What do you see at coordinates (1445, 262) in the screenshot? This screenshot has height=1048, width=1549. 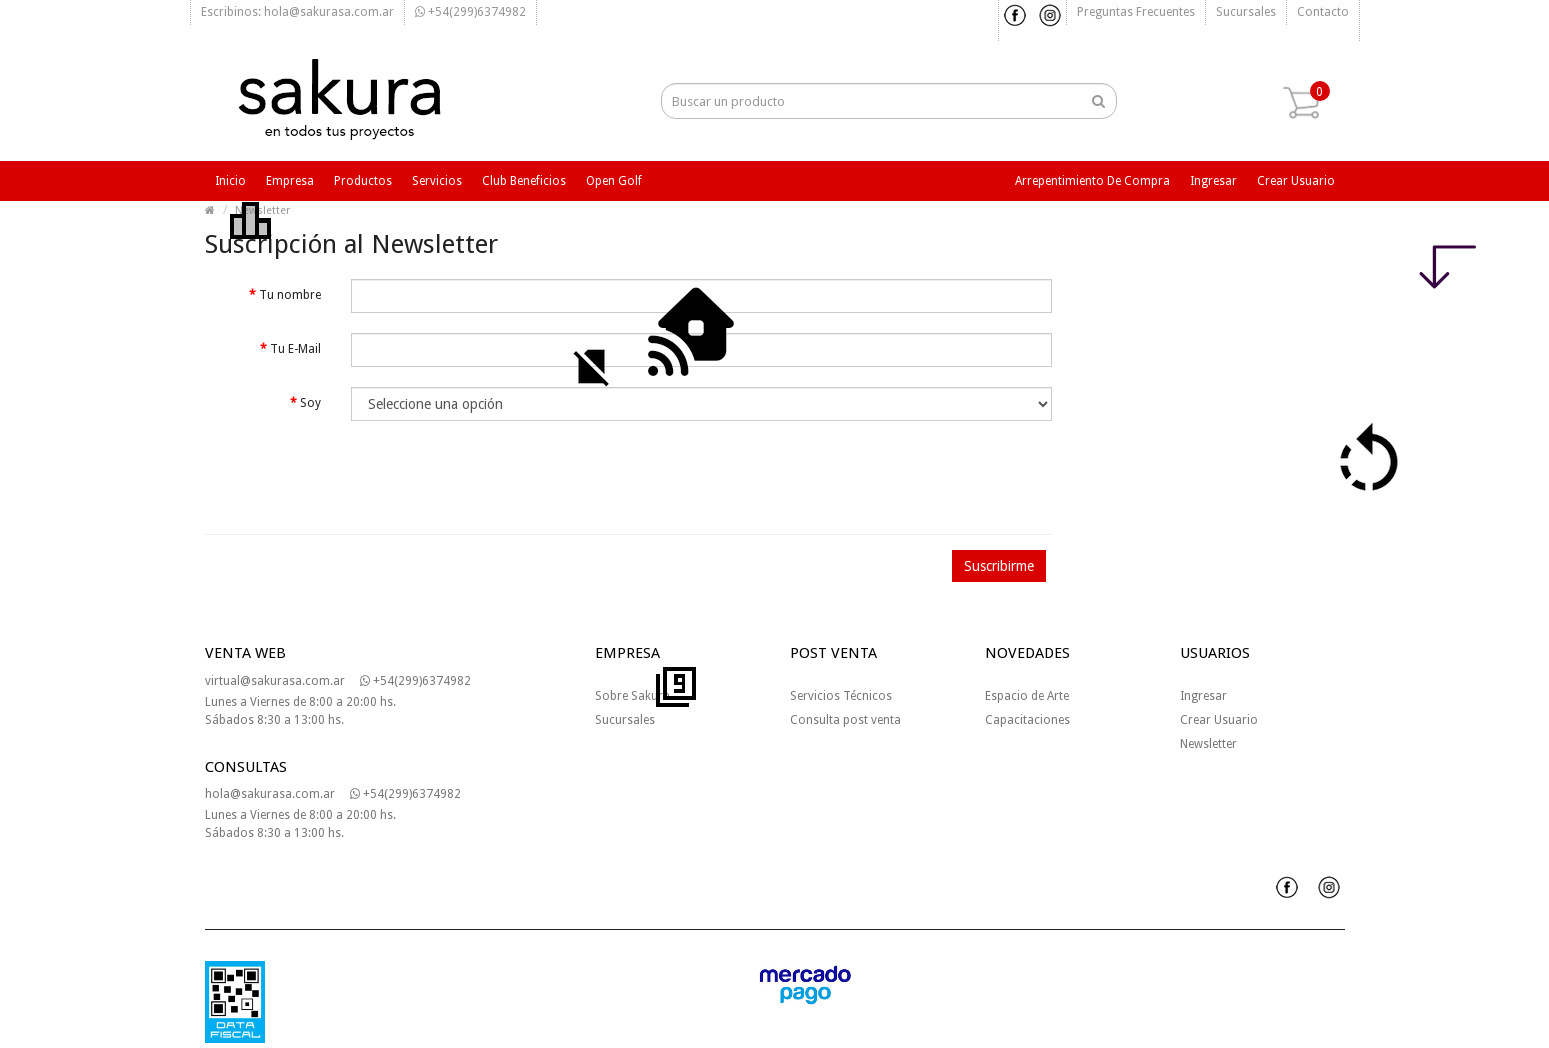 I see `go back and down in navigation` at bounding box center [1445, 262].